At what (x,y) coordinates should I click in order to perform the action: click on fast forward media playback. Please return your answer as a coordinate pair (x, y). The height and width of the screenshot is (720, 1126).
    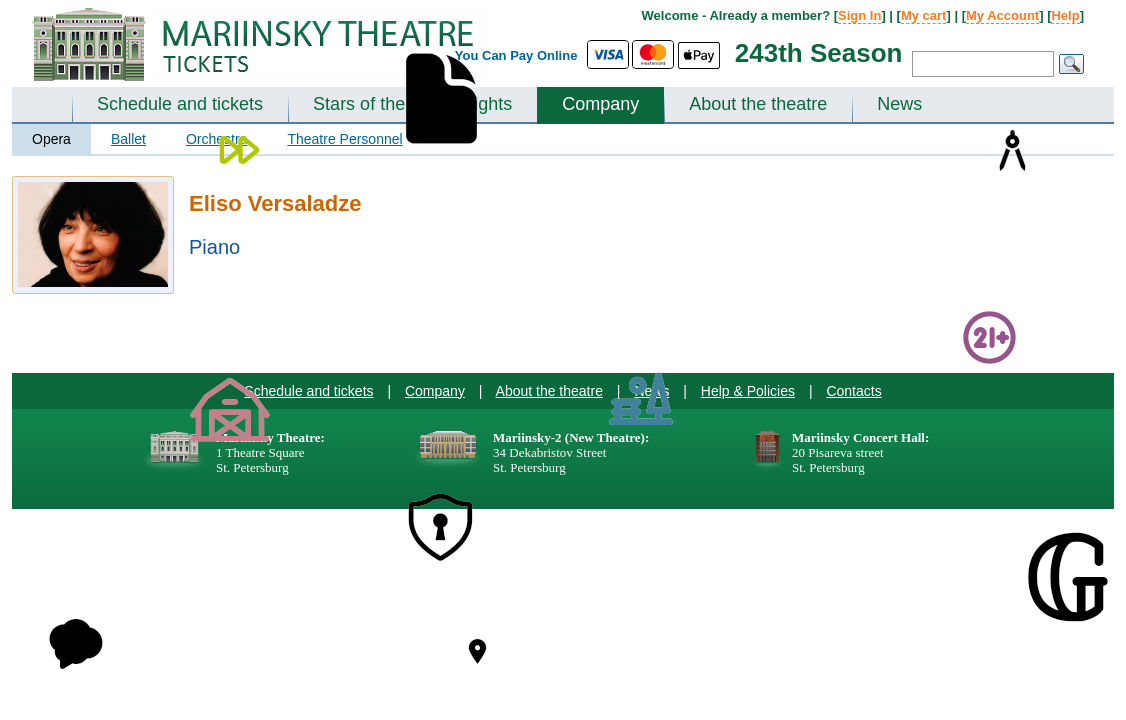
    Looking at the image, I should click on (237, 150).